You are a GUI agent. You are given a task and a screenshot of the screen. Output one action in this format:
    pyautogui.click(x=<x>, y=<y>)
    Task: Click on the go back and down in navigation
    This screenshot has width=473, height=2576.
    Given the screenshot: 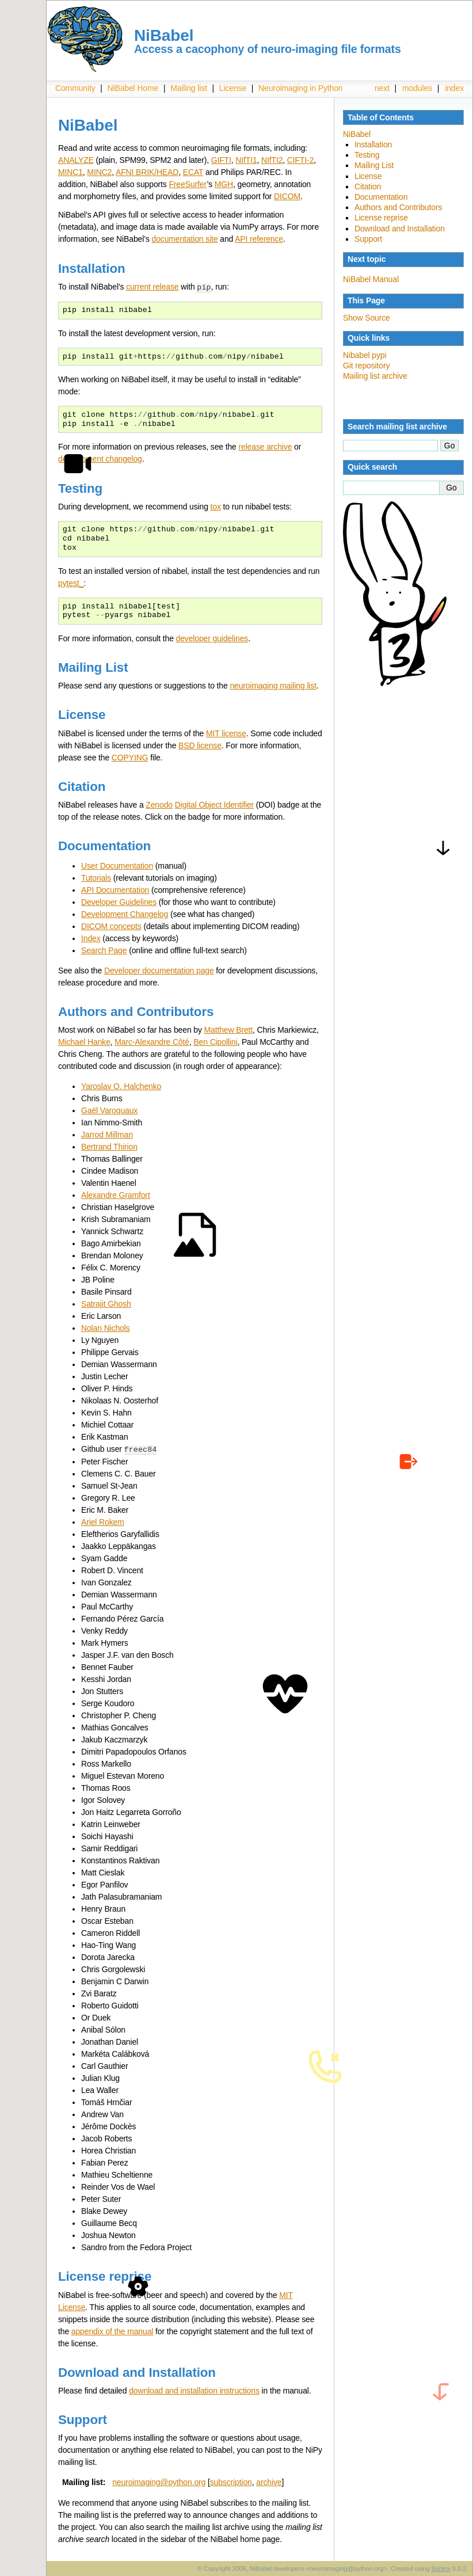 What is the action you would take?
    pyautogui.click(x=441, y=2391)
    